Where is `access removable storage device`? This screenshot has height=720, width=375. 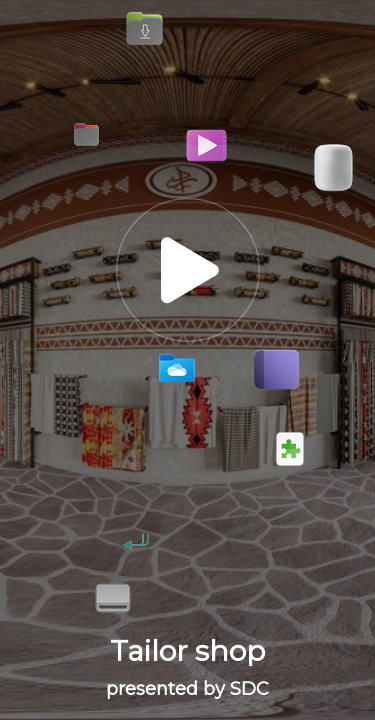
access removable storage device is located at coordinates (113, 598).